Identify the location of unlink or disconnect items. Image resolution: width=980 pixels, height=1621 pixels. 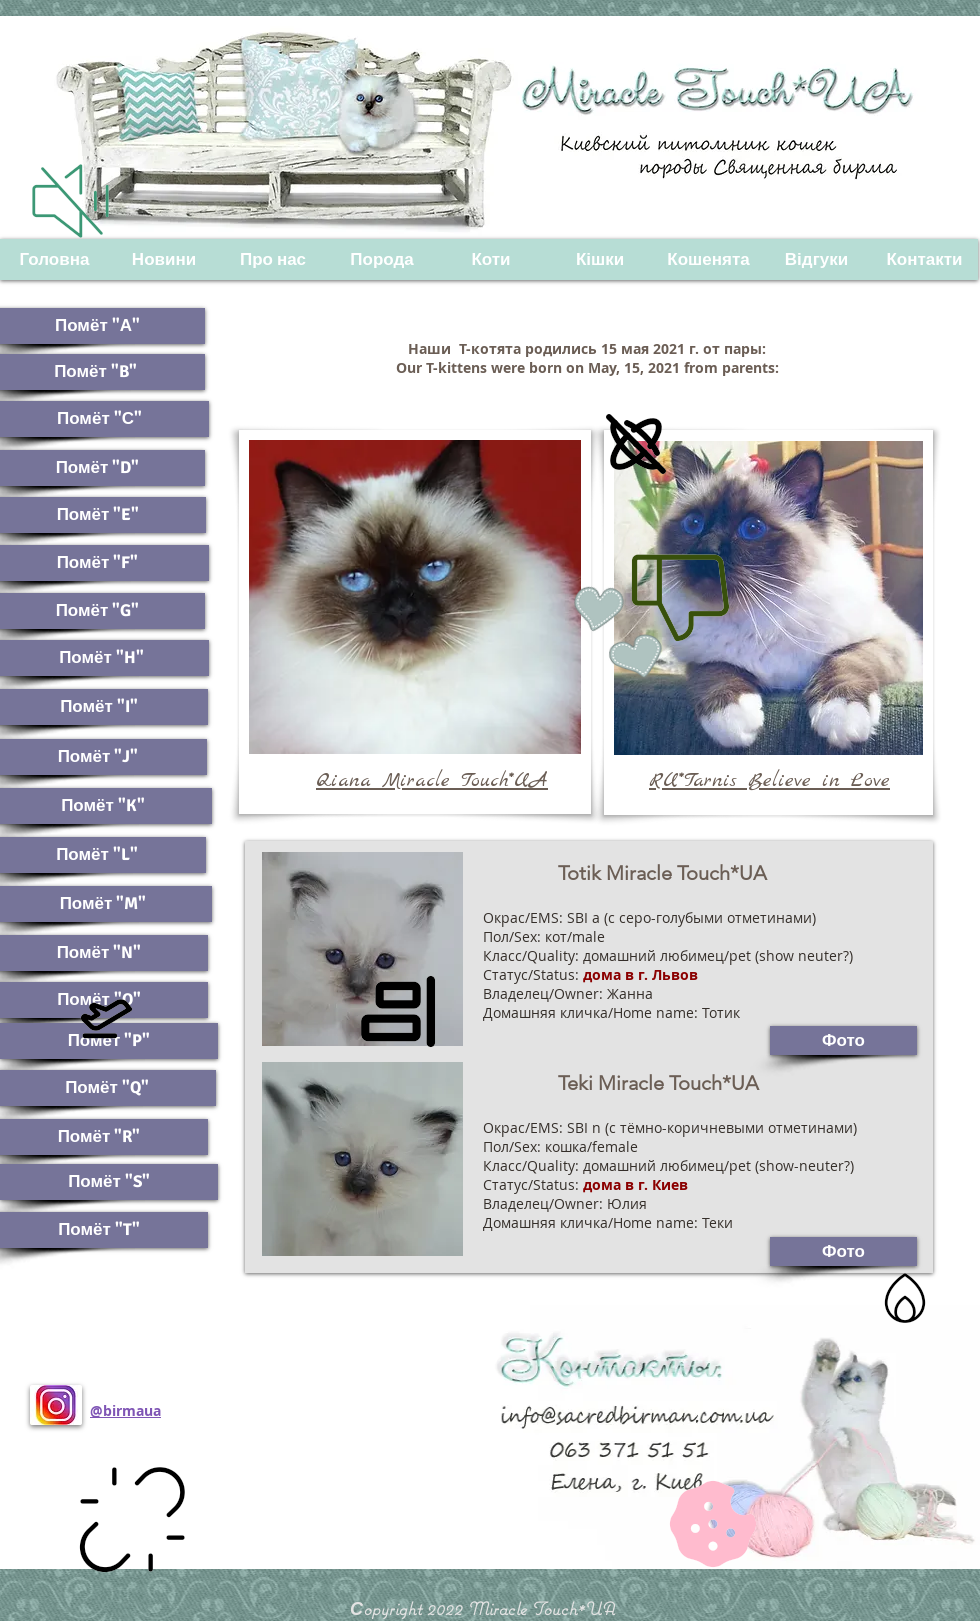
(132, 1519).